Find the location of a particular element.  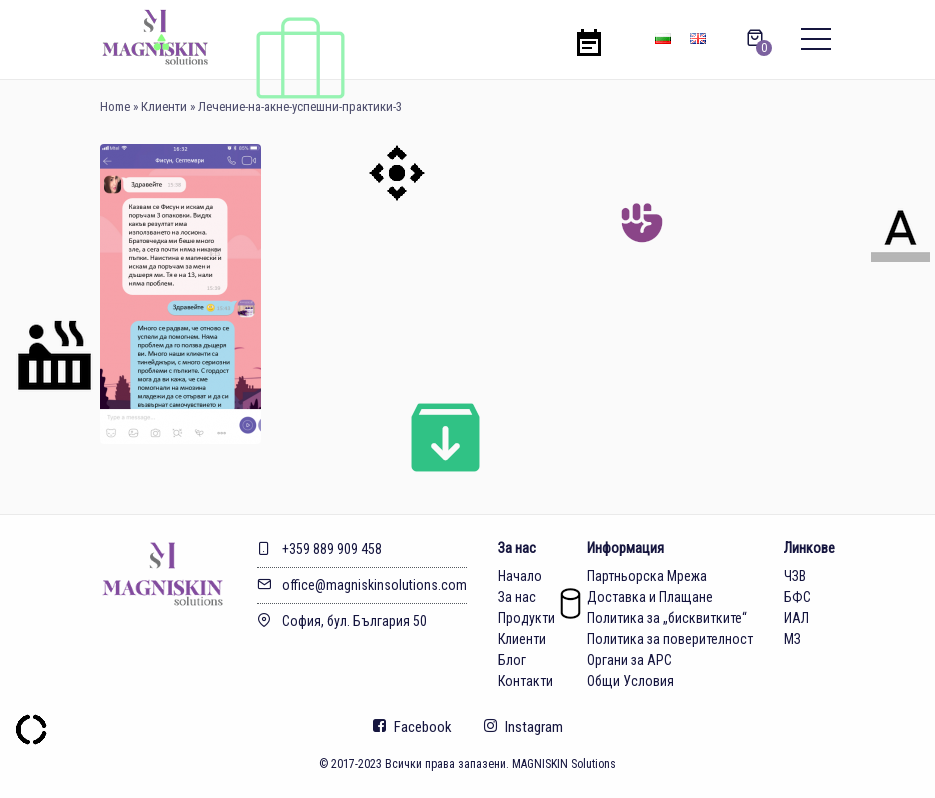

represents a database or data storage is located at coordinates (570, 603).